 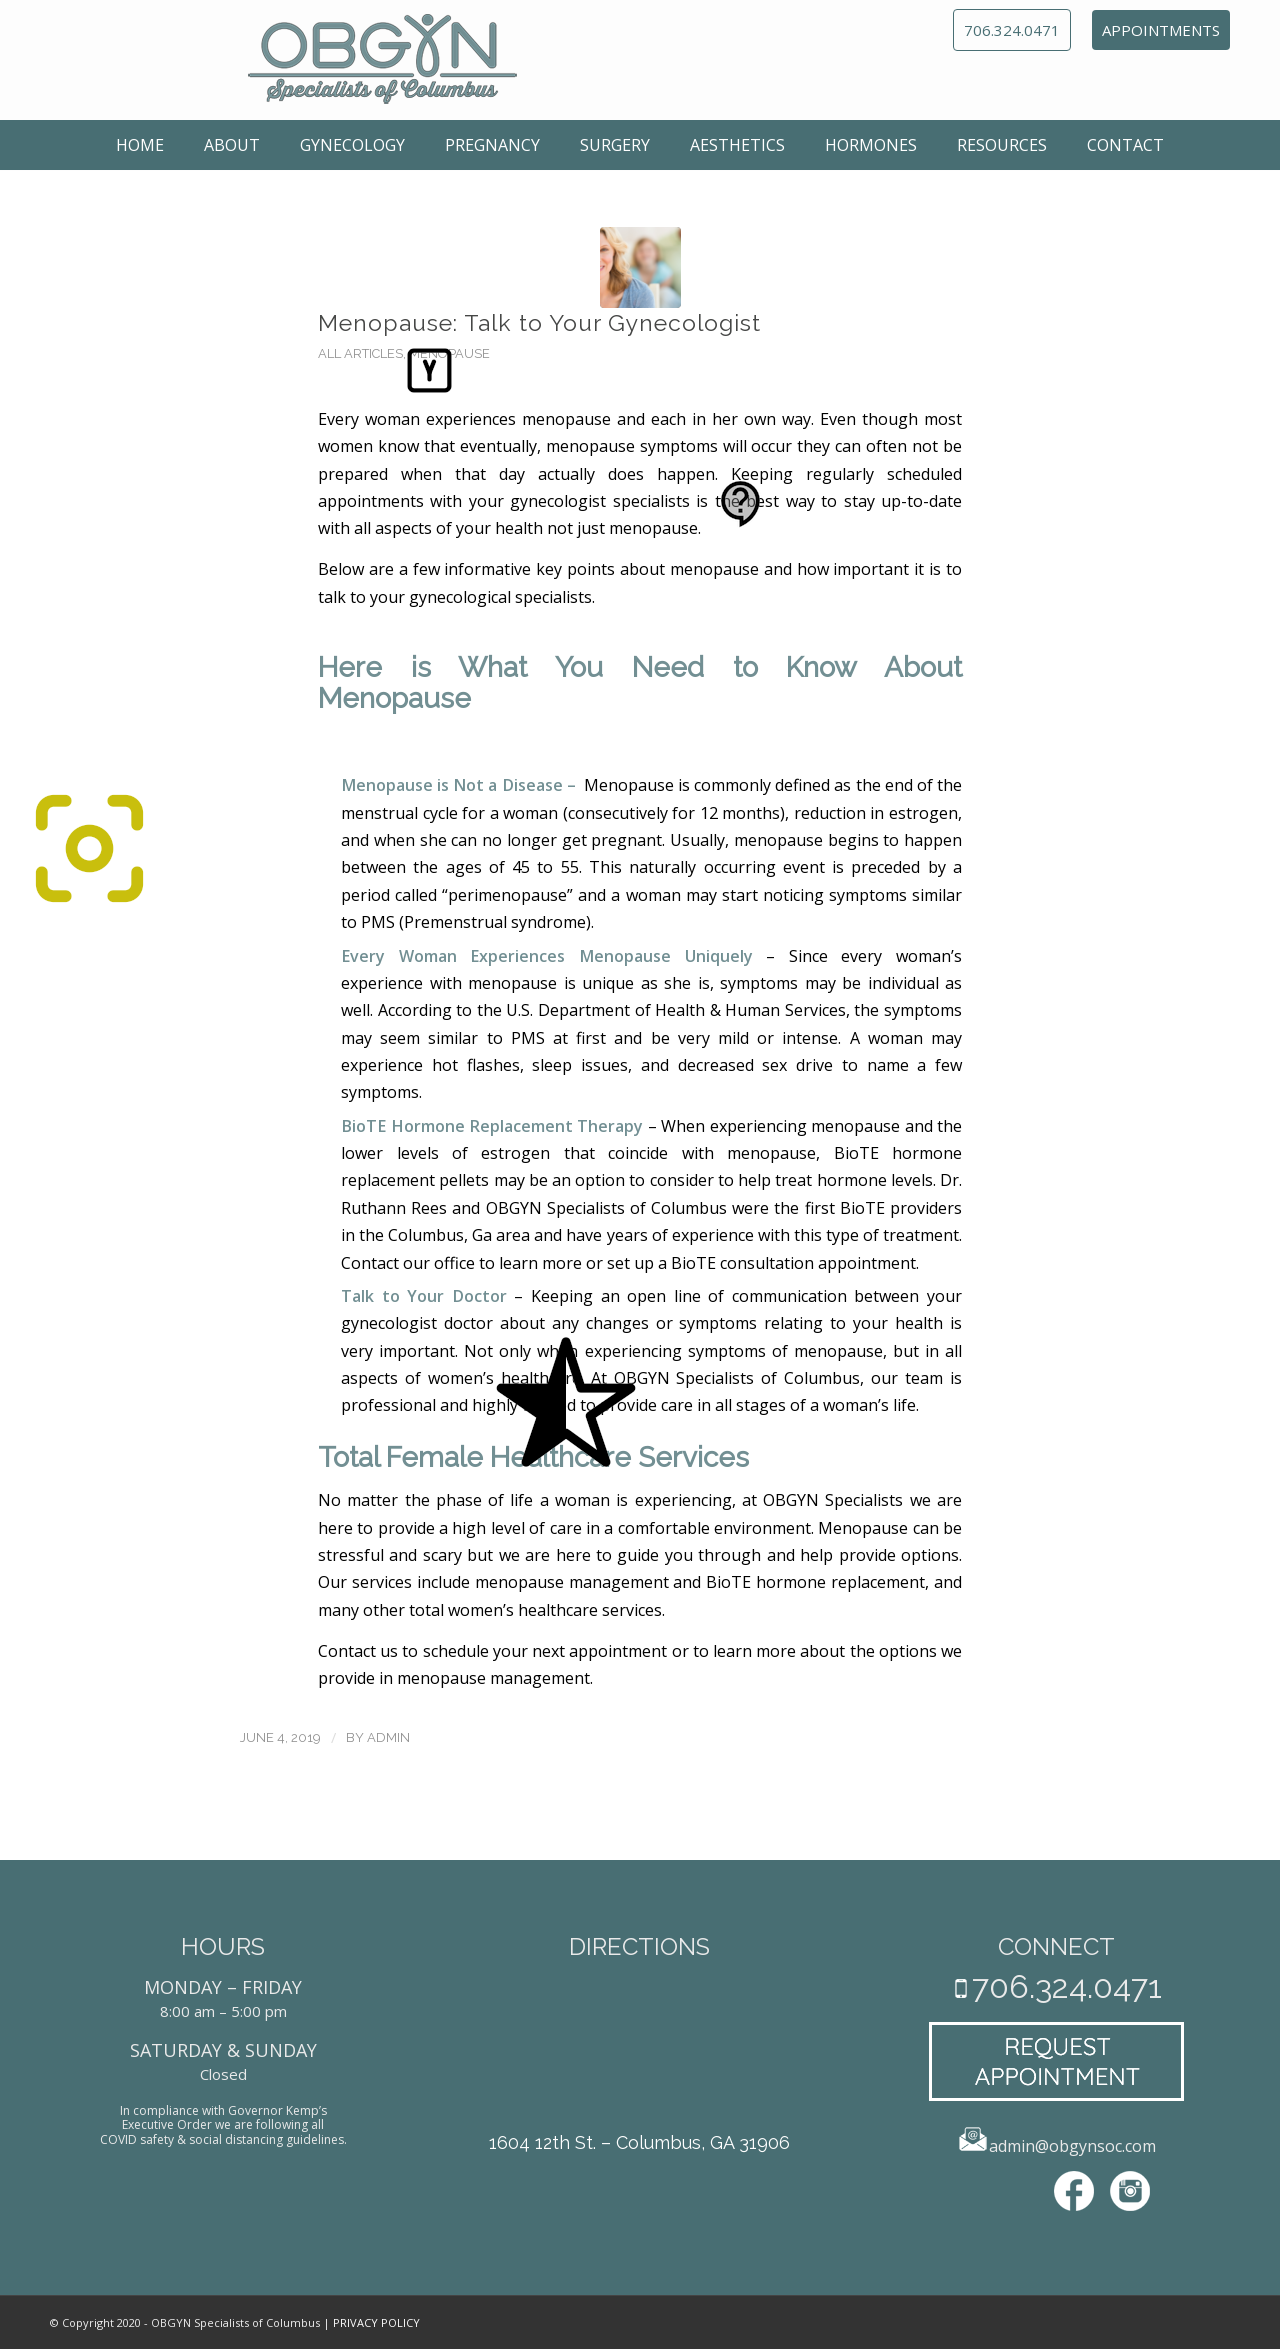 What do you see at coordinates (741, 503) in the screenshot?
I see `contact customer support` at bounding box center [741, 503].